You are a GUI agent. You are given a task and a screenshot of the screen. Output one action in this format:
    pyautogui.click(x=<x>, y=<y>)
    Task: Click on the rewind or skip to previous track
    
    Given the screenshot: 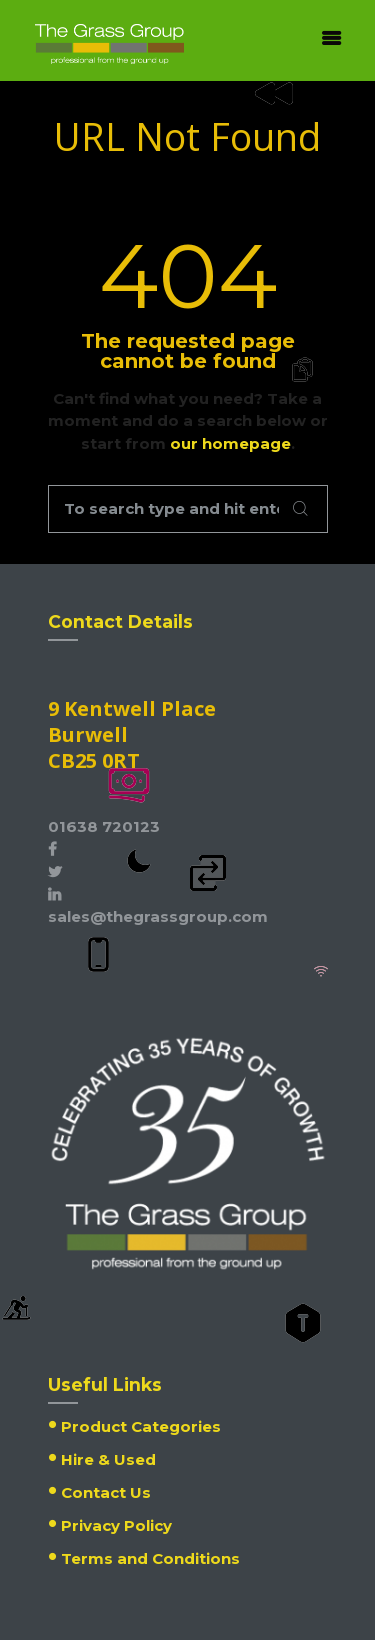 What is the action you would take?
    pyautogui.click(x=275, y=92)
    